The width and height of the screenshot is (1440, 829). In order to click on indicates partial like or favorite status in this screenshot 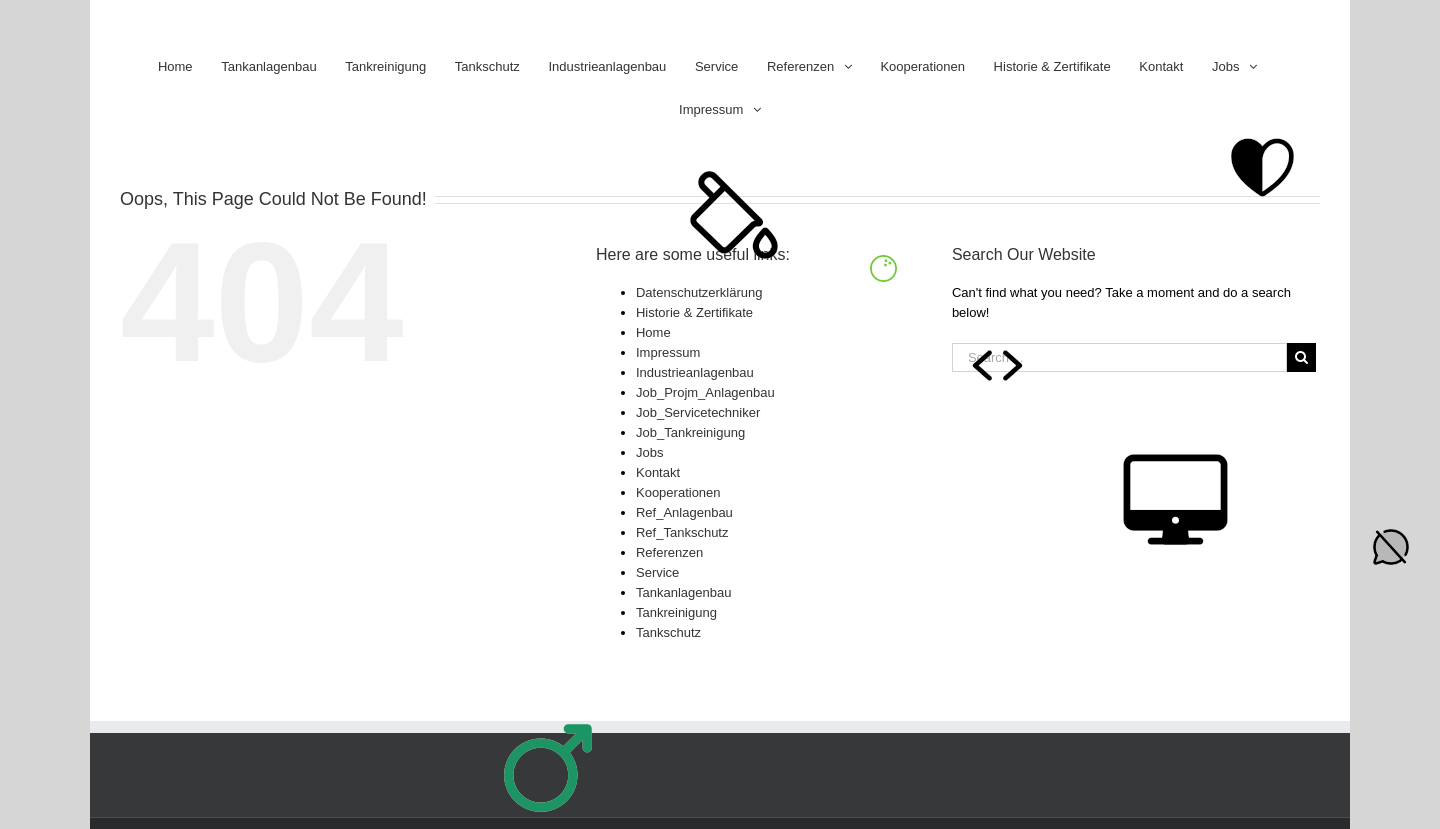, I will do `click(1262, 167)`.